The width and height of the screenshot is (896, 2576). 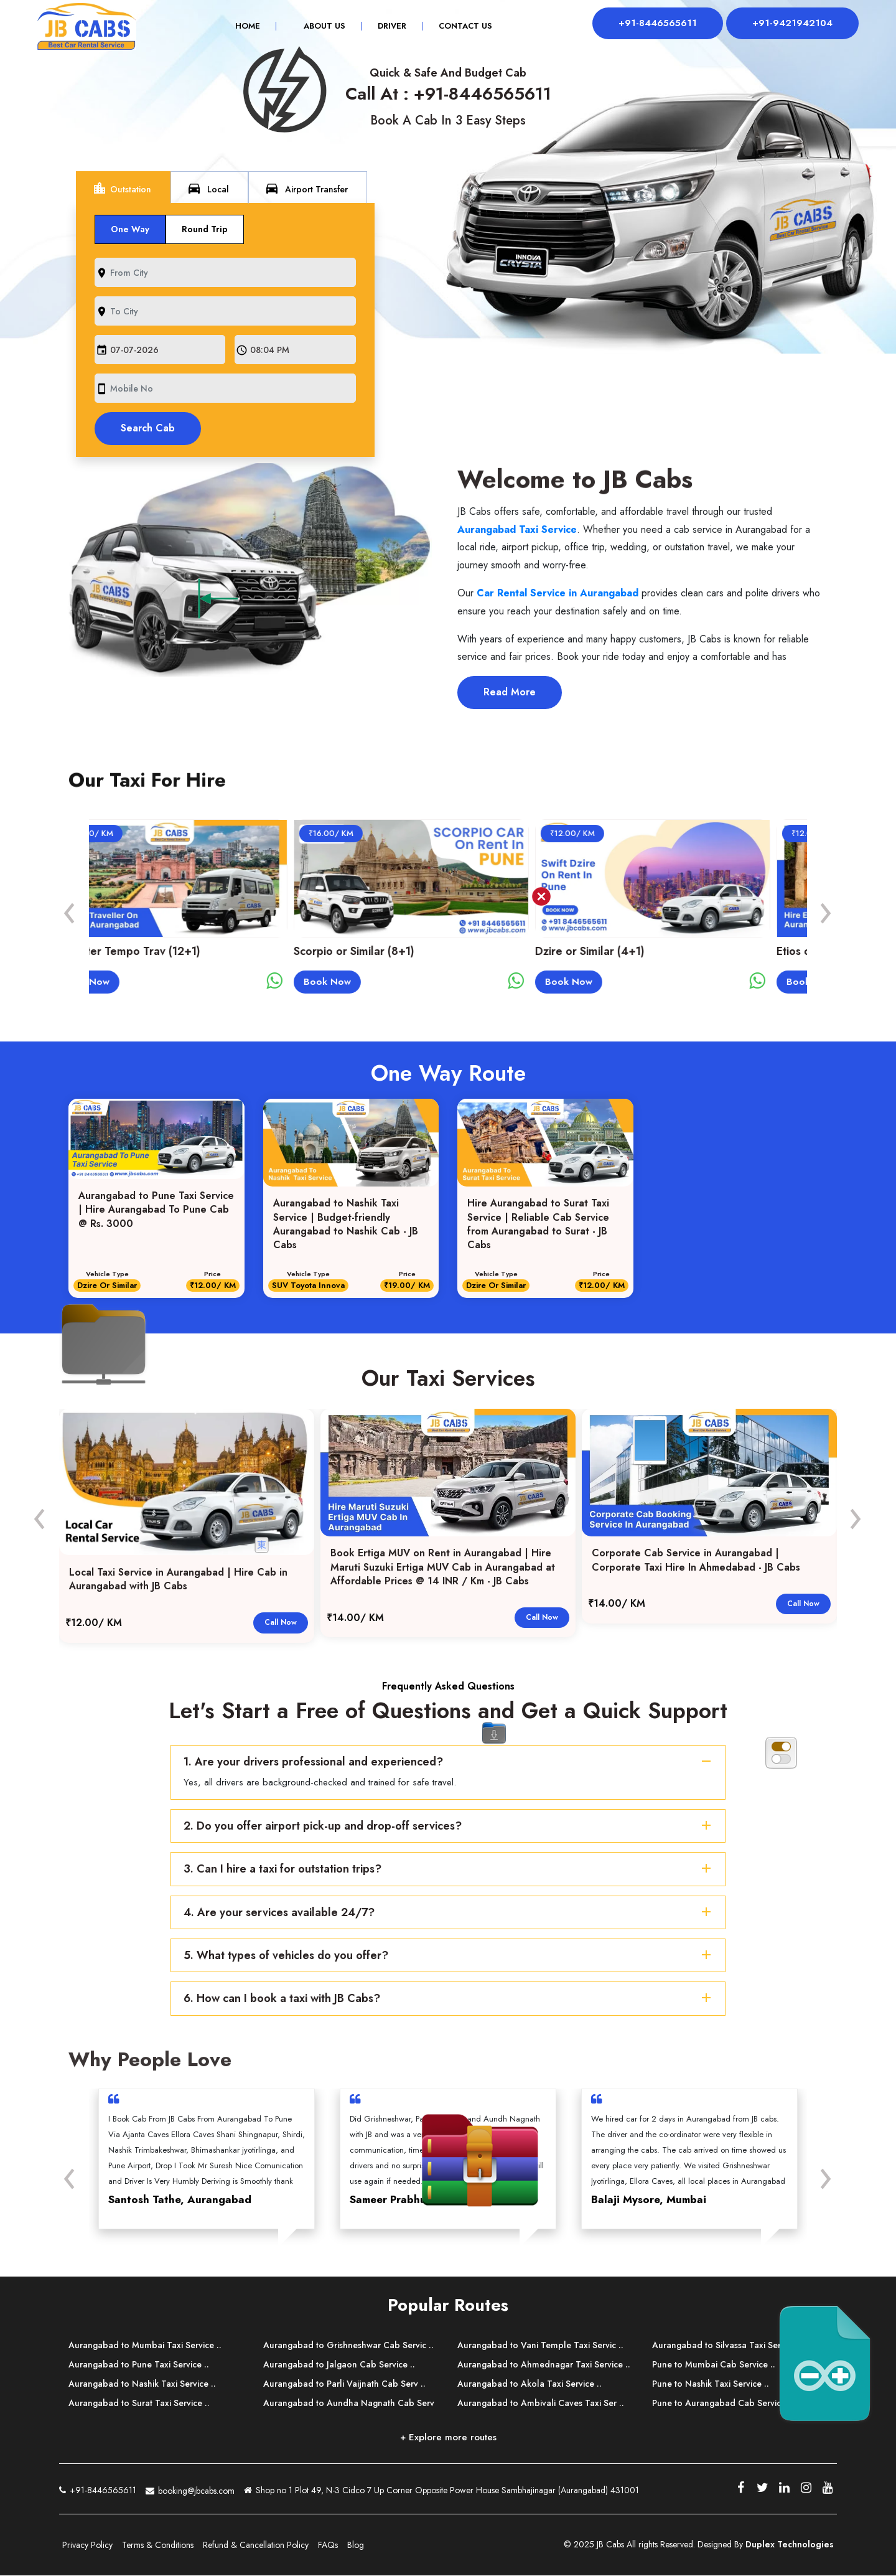 I want to click on an arduino sketch or code file, so click(x=824, y=2363).